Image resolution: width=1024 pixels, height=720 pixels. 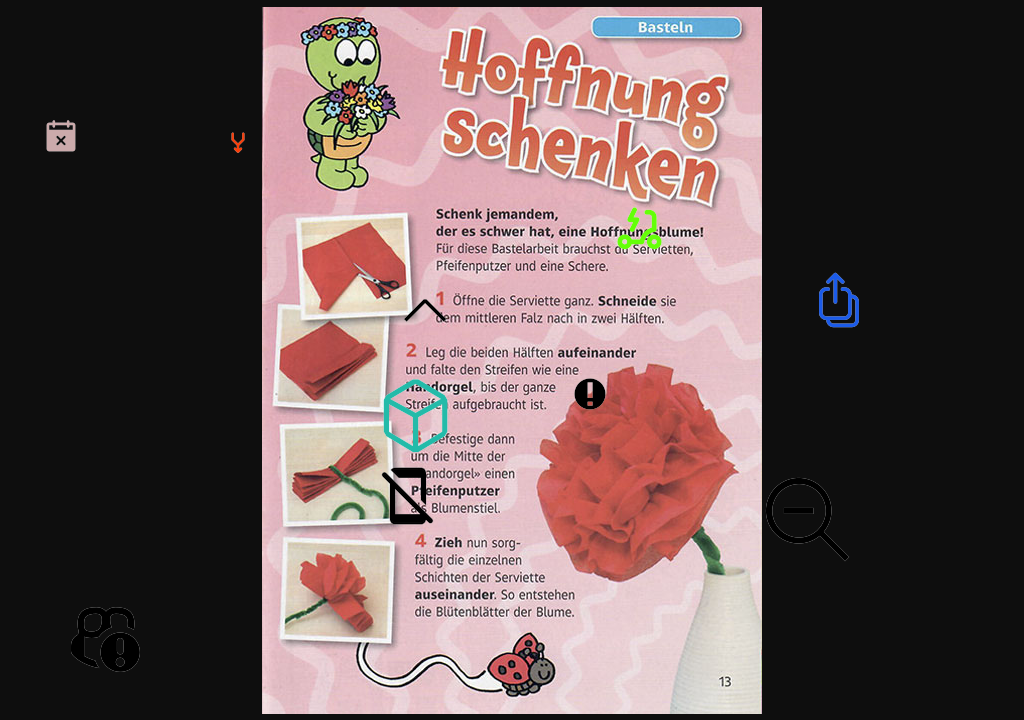 I want to click on indicates an unsupported or invalid breakpoint in the debugger, so click(x=590, y=394).